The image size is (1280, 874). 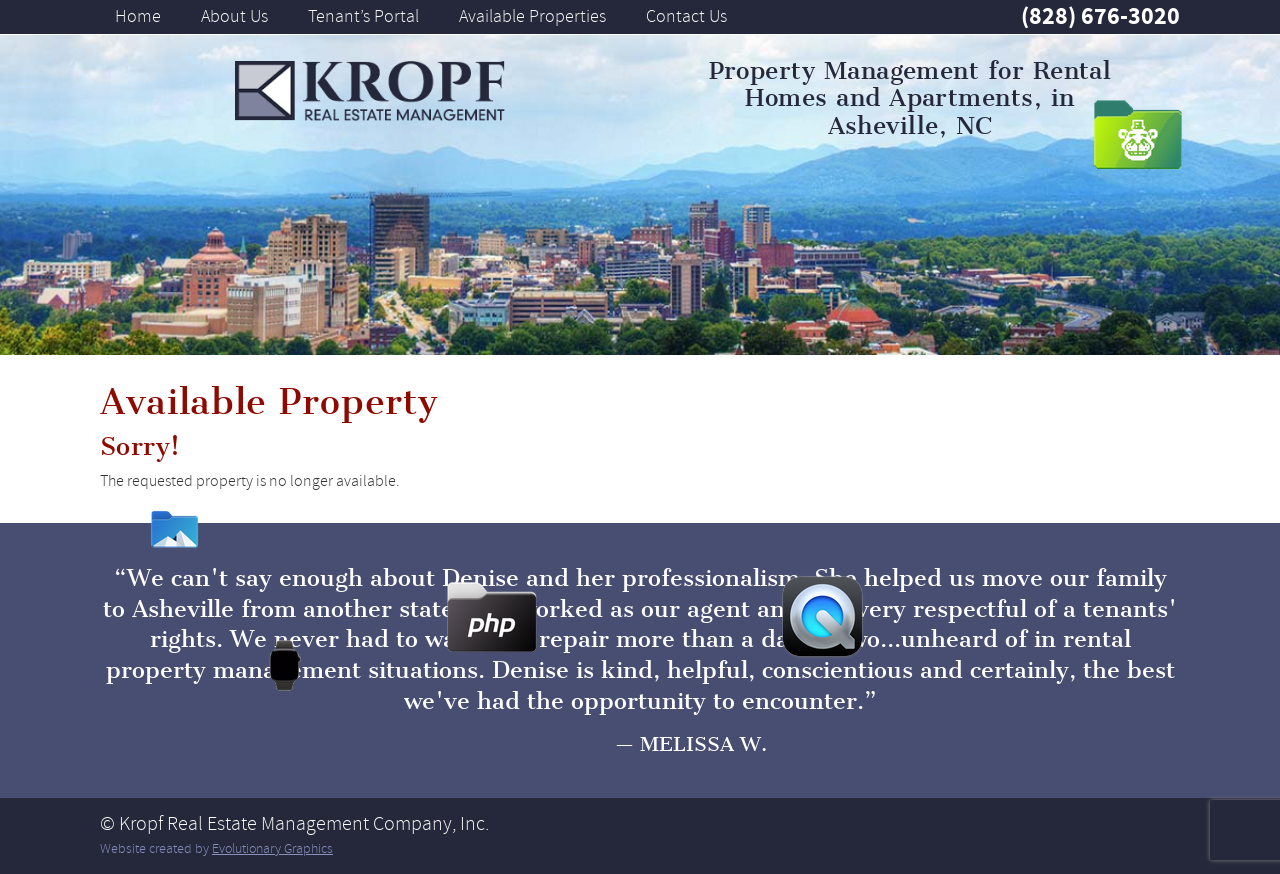 I want to click on folder containing php files, so click(x=491, y=619).